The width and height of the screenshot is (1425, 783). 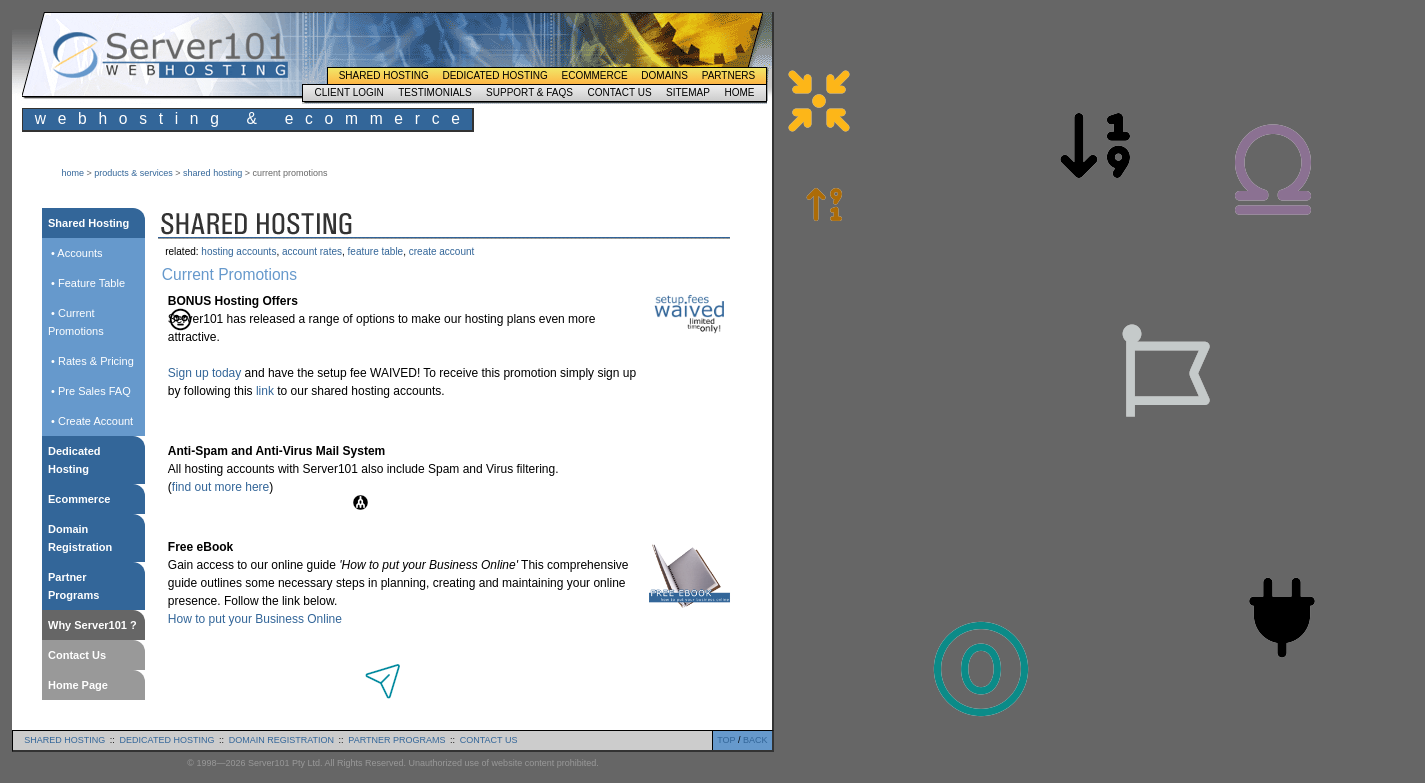 I want to click on font awesome brand logo, so click(x=1166, y=370).